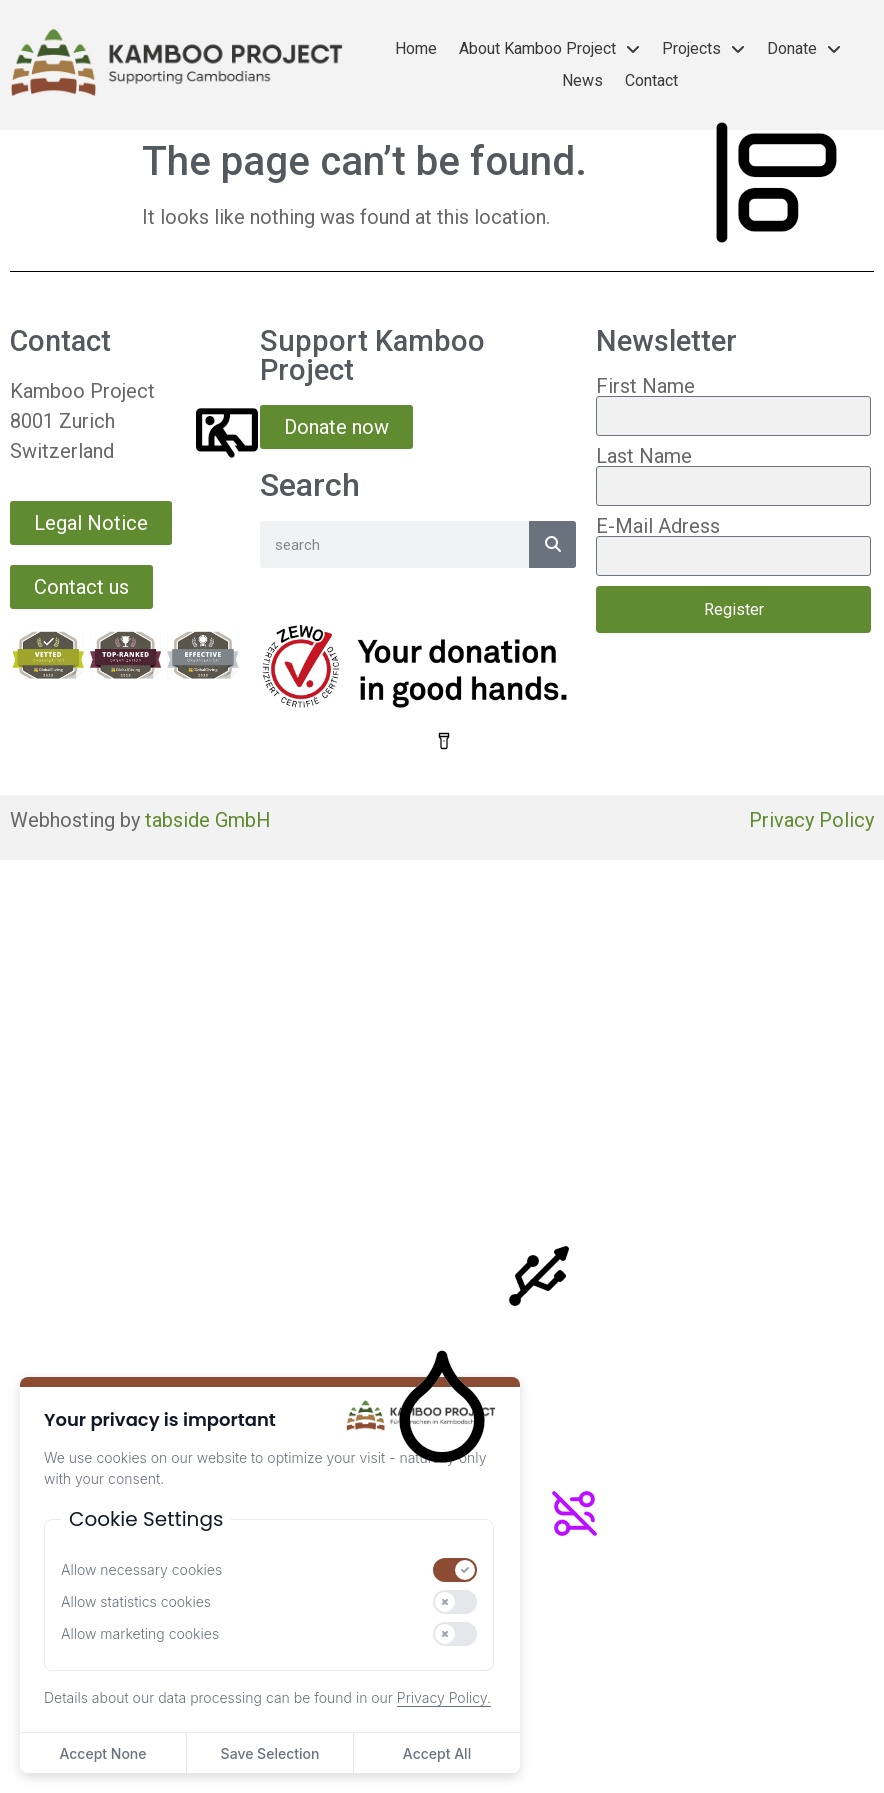 The width and height of the screenshot is (884, 1793). What do you see at coordinates (776, 182) in the screenshot?
I see `align items to the start vertically` at bounding box center [776, 182].